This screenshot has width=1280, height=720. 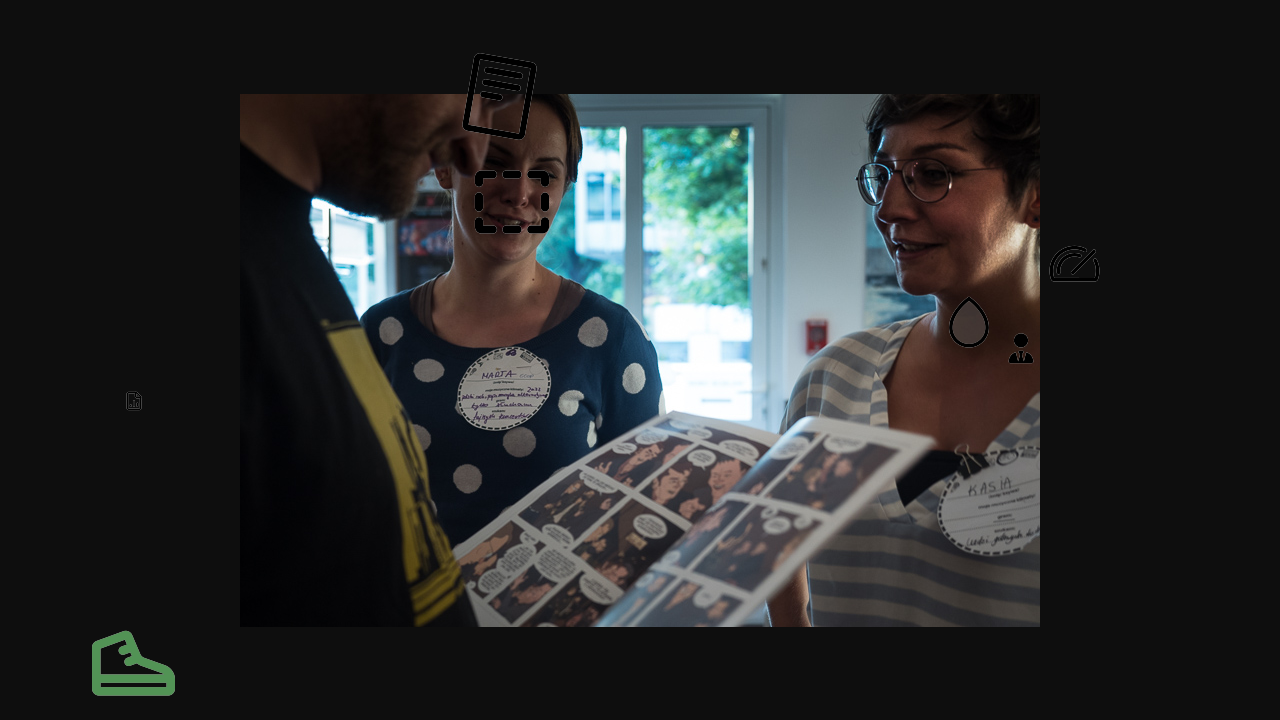 I want to click on access footwear or shoe category, so click(x=130, y=666).